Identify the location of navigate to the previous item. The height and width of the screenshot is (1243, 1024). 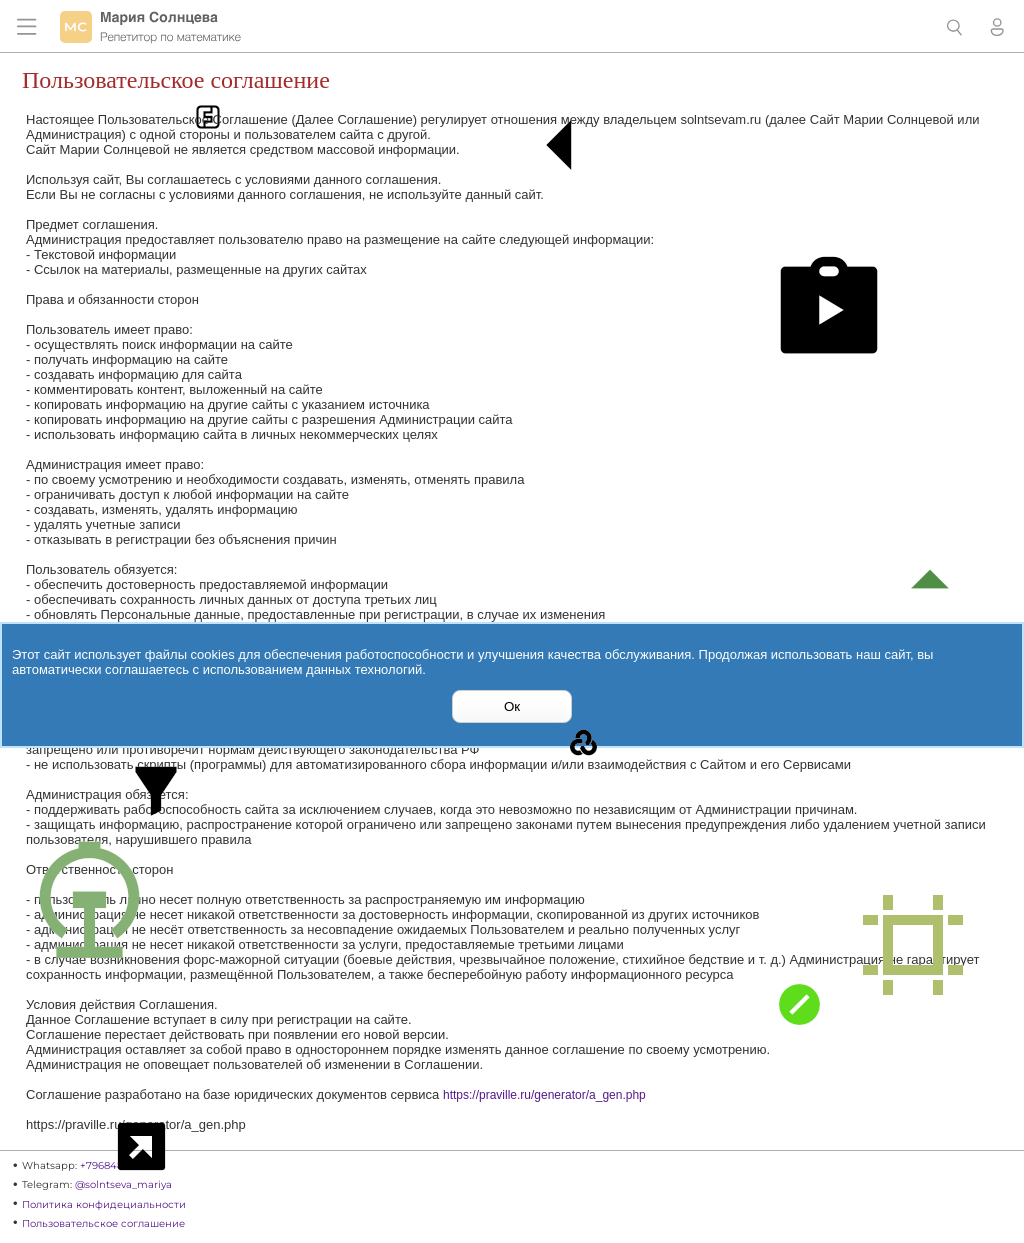
(565, 145).